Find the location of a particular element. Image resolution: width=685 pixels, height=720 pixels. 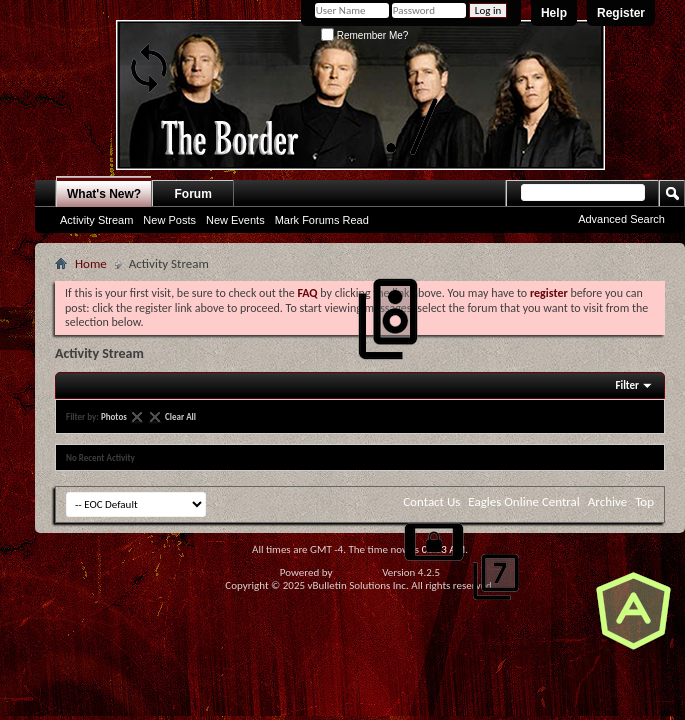

indicates a relative file path reference is located at coordinates (412, 126).